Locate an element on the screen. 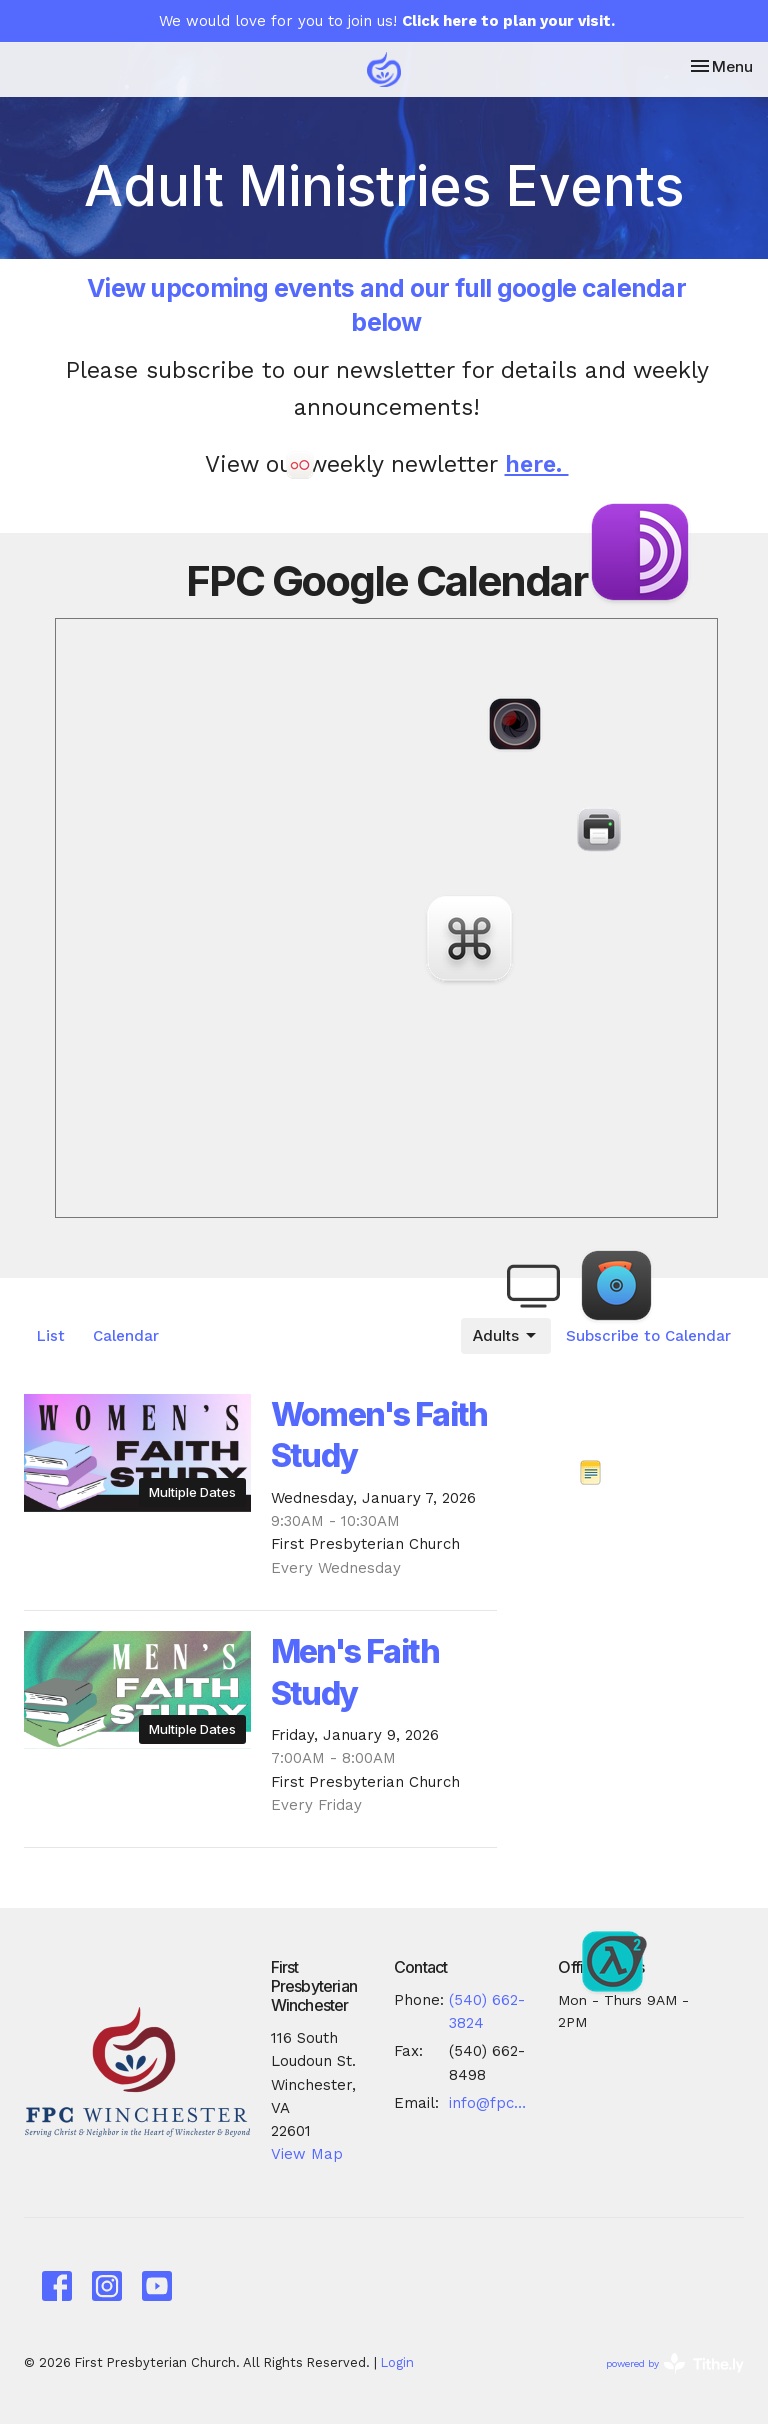 The width and height of the screenshot is (768, 2424). launch tor browser for private browsing is located at coordinates (640, 552).